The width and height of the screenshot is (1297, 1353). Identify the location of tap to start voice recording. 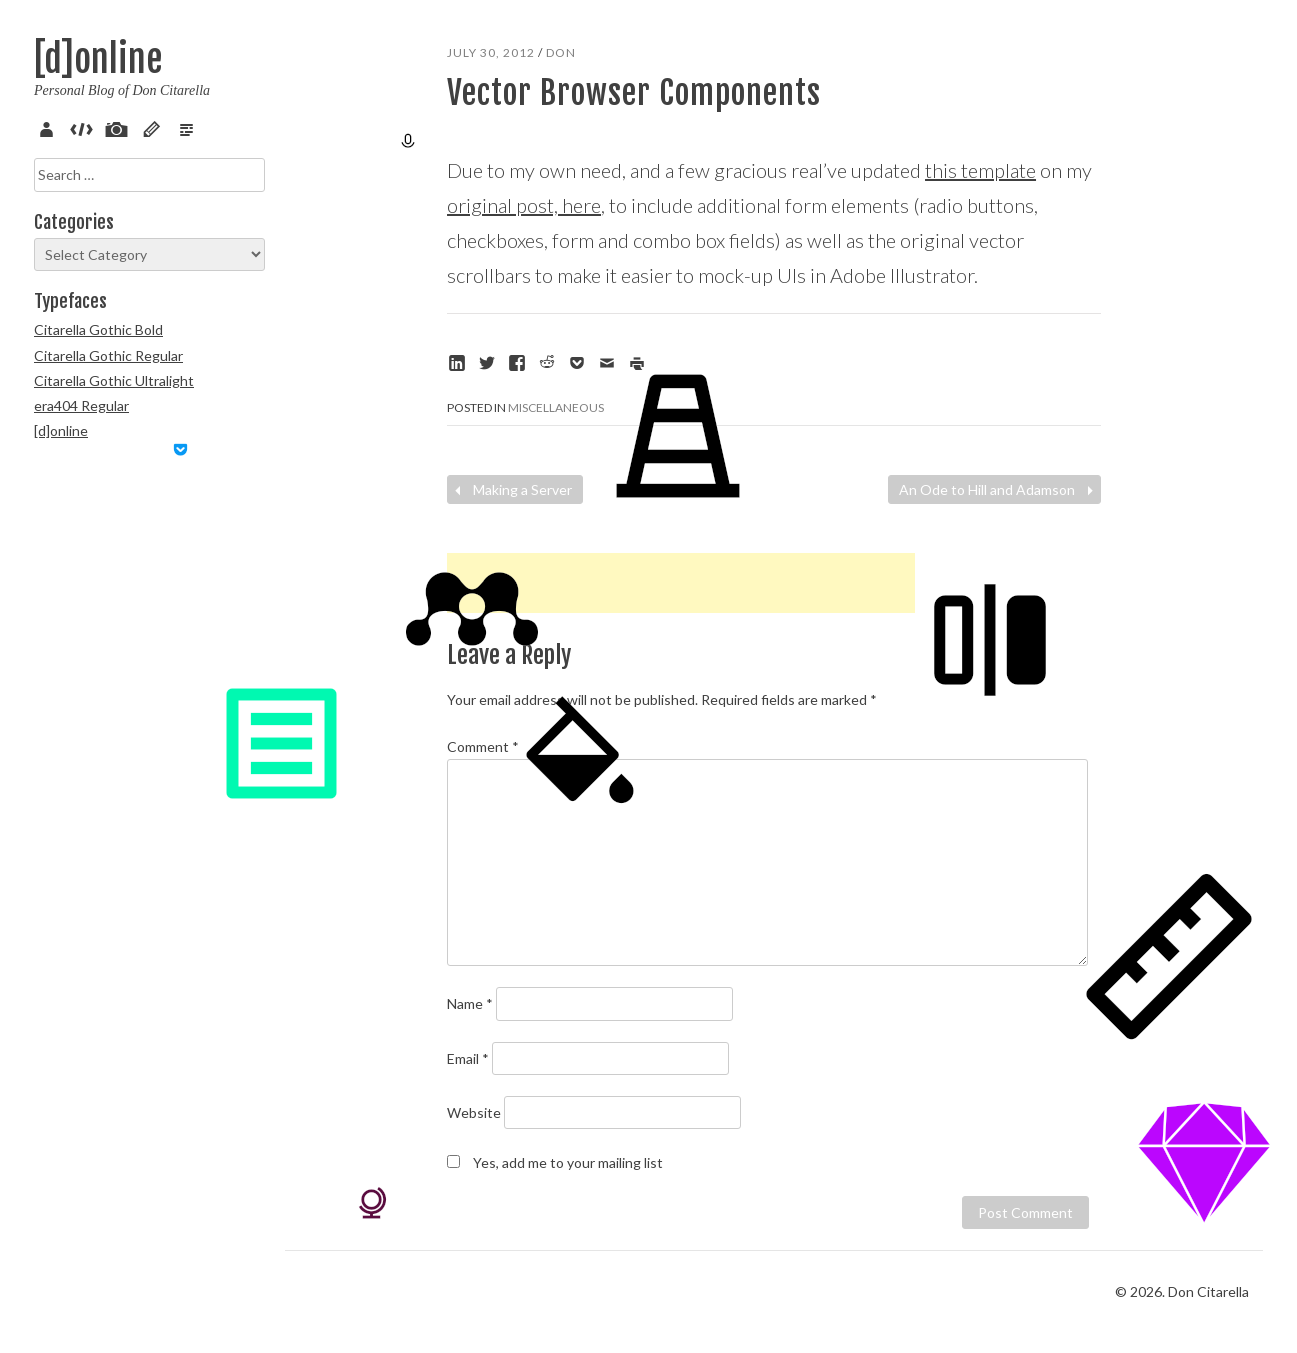
(408, 141).